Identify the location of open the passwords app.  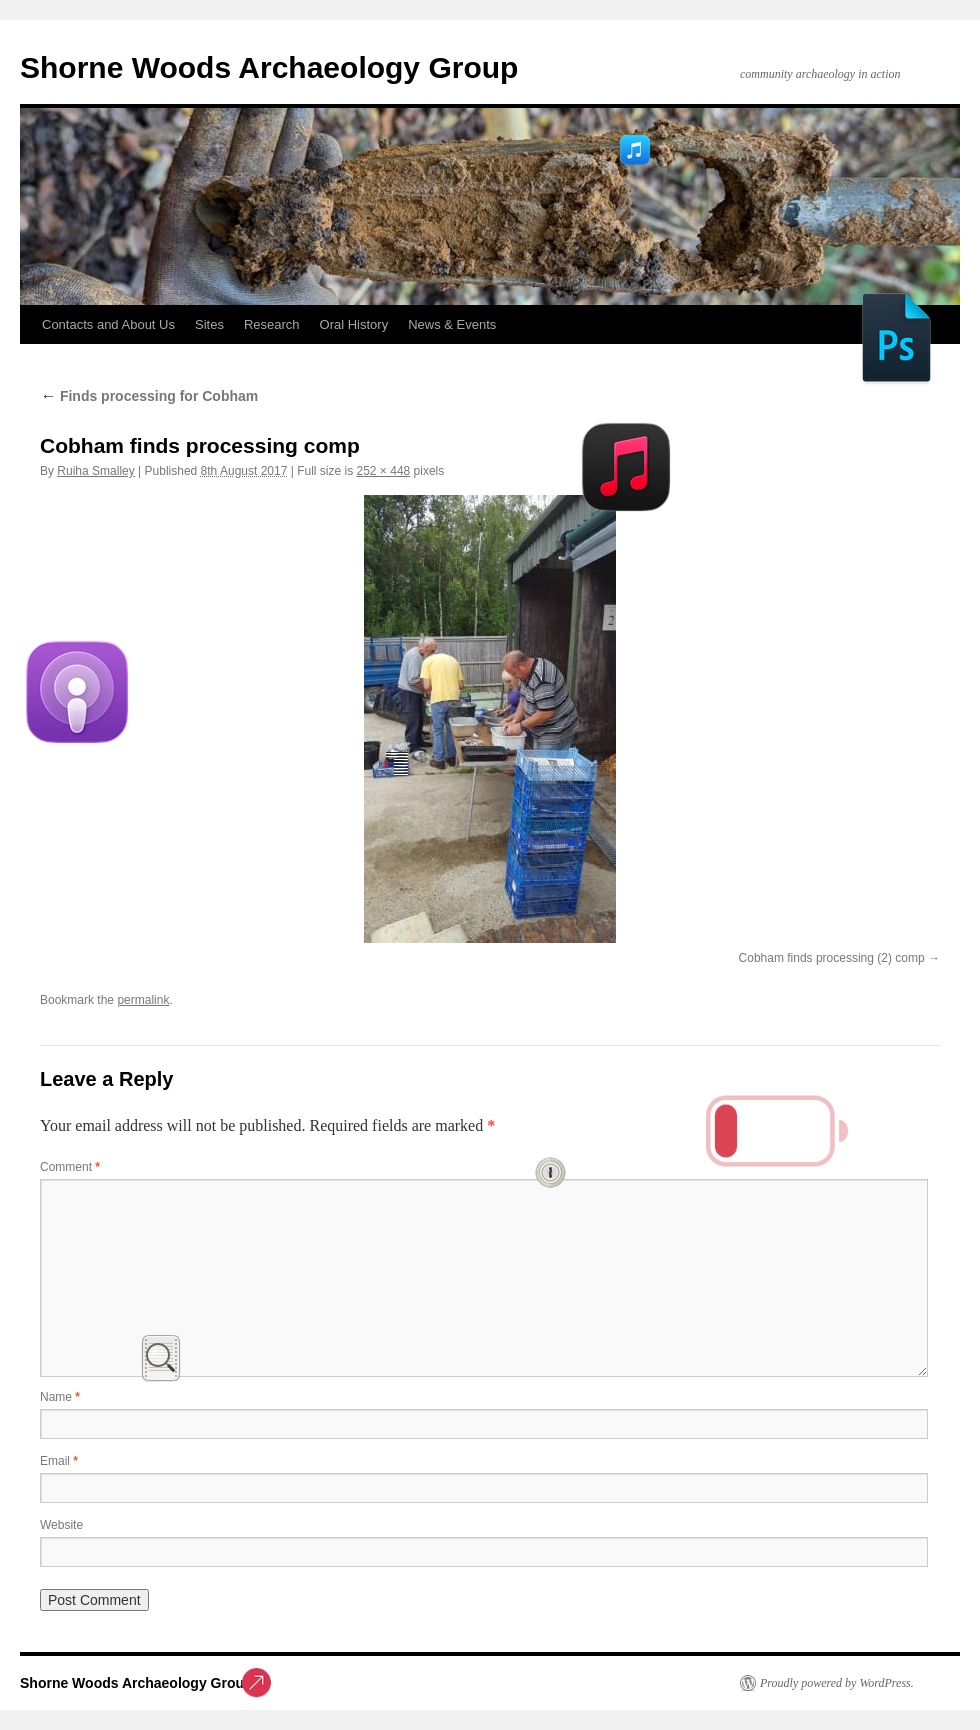
(550, 1172).